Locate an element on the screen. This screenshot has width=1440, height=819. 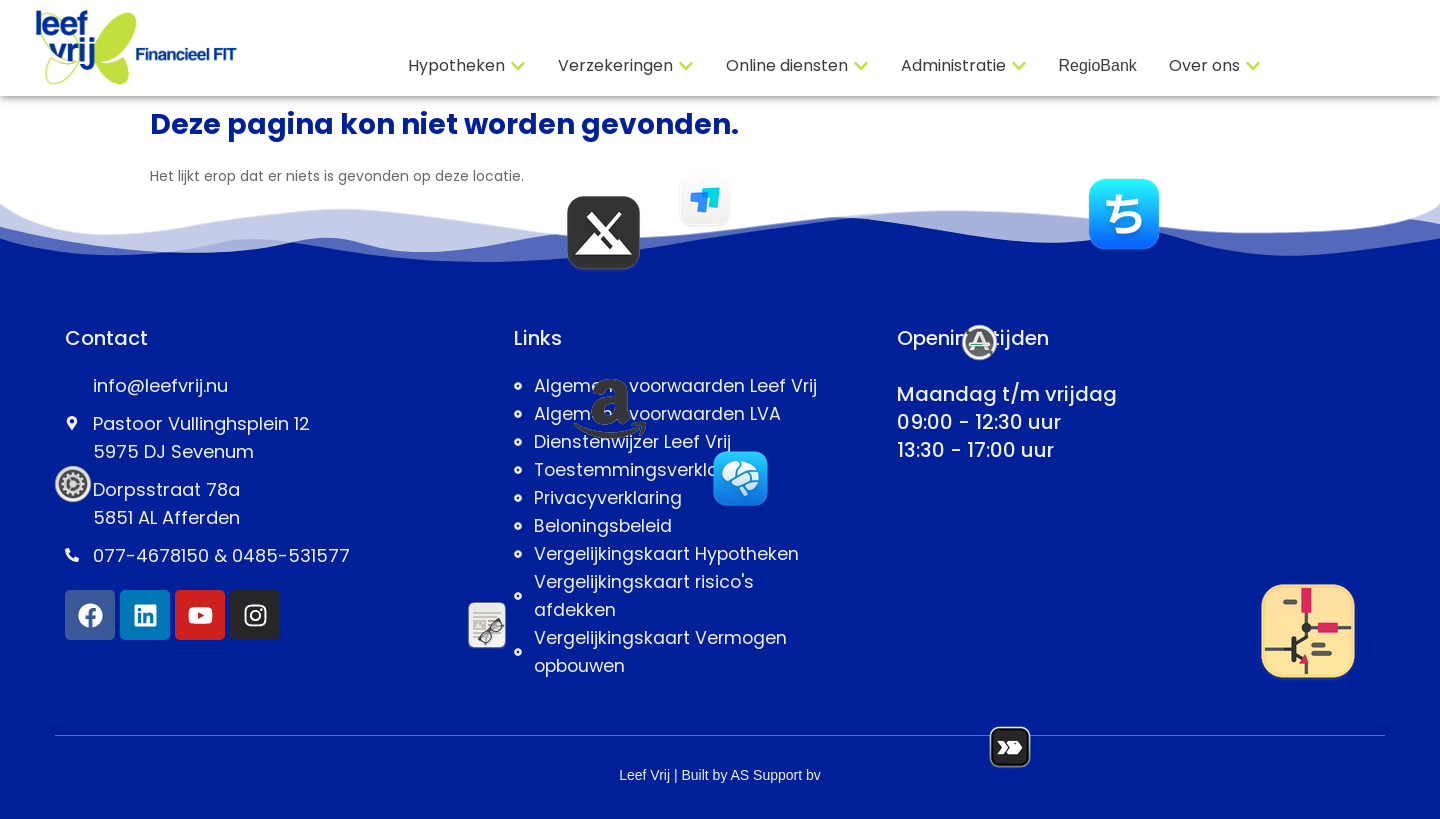
check for available software updates is located at coordinates (979, 342).